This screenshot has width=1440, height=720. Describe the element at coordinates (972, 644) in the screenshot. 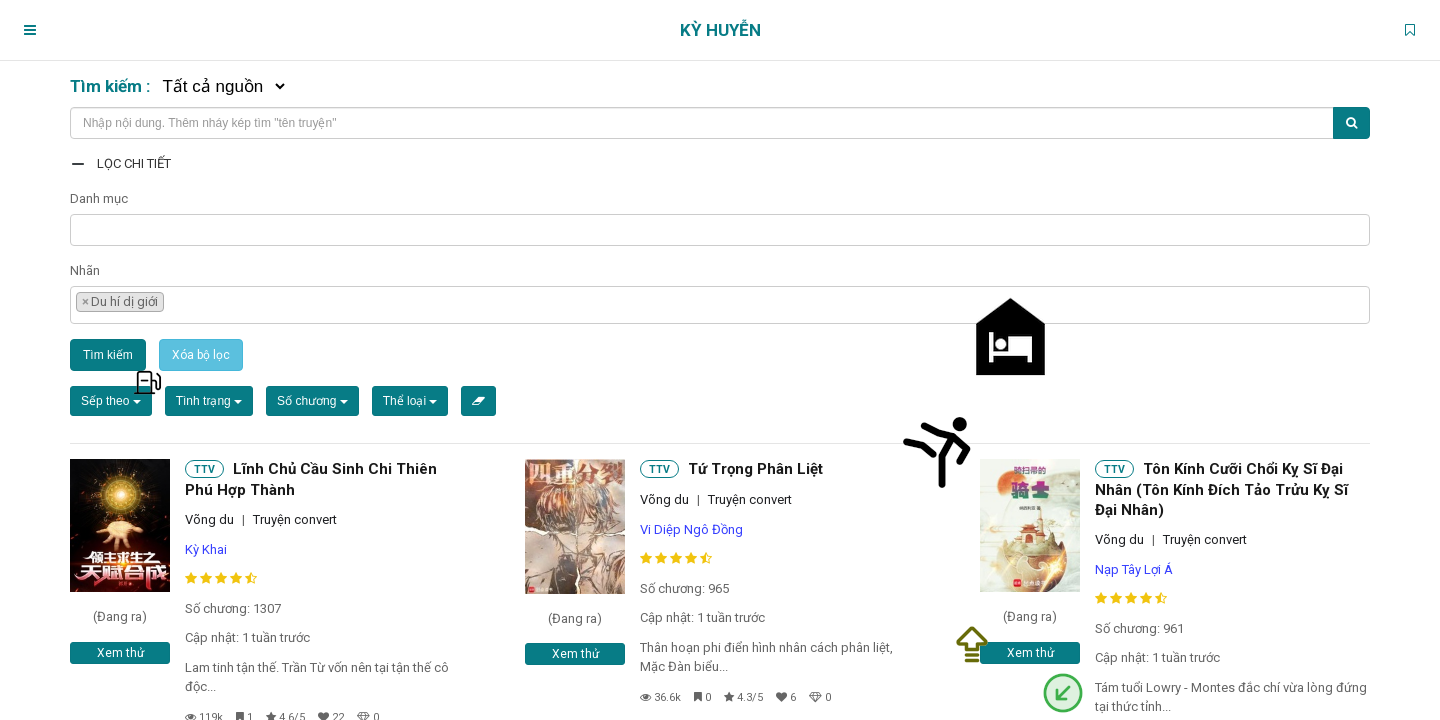

I see `upload multiple files or items` at that location.